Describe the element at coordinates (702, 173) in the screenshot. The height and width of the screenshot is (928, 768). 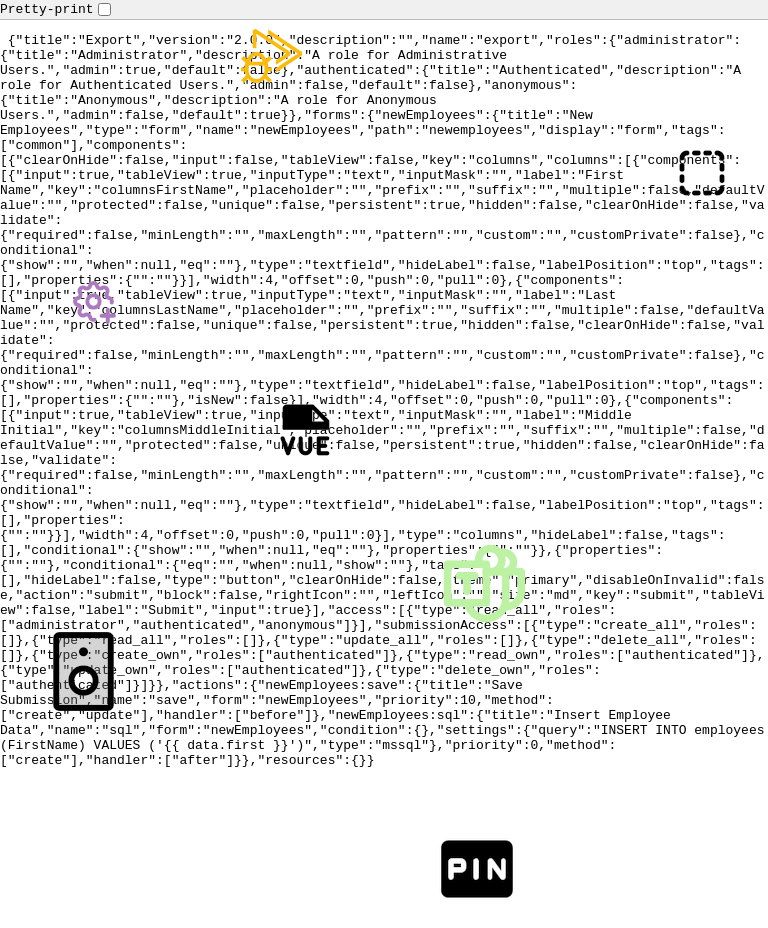
I see `create a selection area` at that location.